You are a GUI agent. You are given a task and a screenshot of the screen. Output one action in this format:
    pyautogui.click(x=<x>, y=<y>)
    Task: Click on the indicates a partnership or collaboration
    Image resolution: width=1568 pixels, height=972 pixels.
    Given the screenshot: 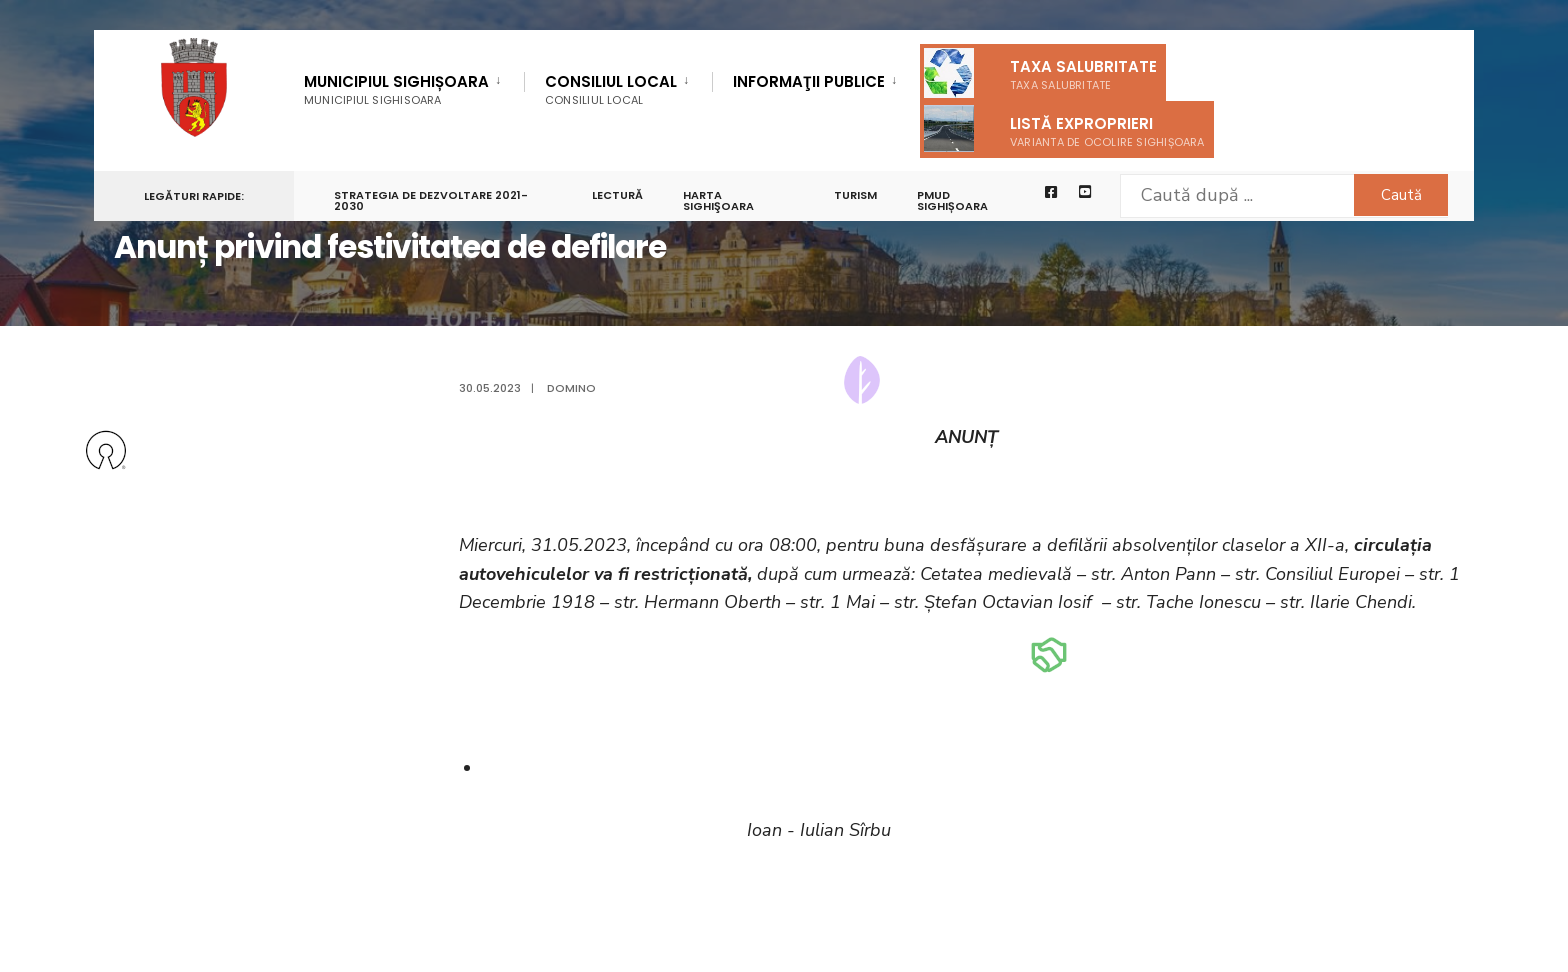 What is the action you would take?
    pyautogui.click(x=1049, y=655)
    